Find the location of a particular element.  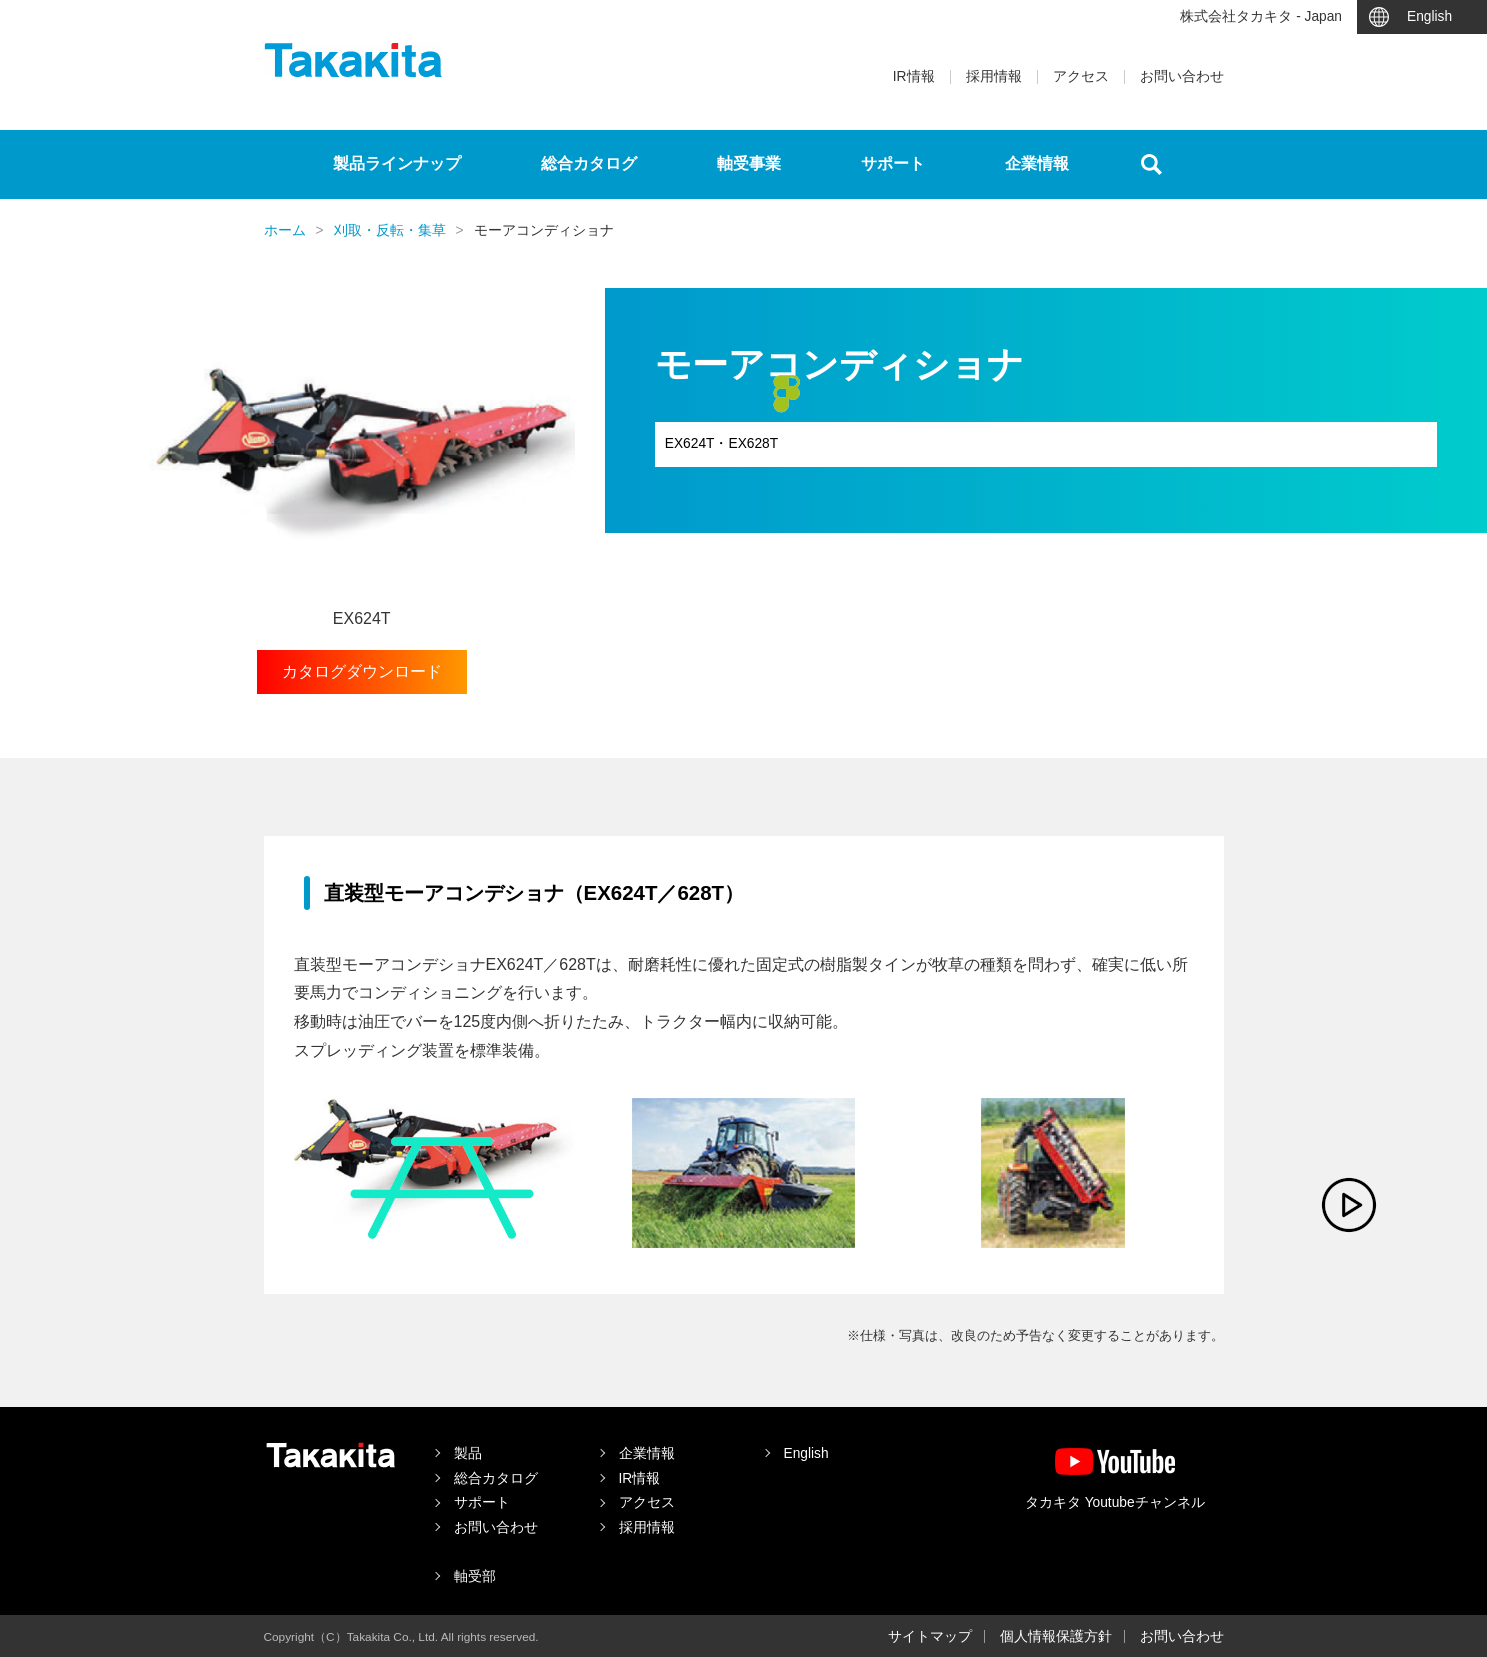

find nearby picnic areas or rest stops is located at coordinates (442, 1188).